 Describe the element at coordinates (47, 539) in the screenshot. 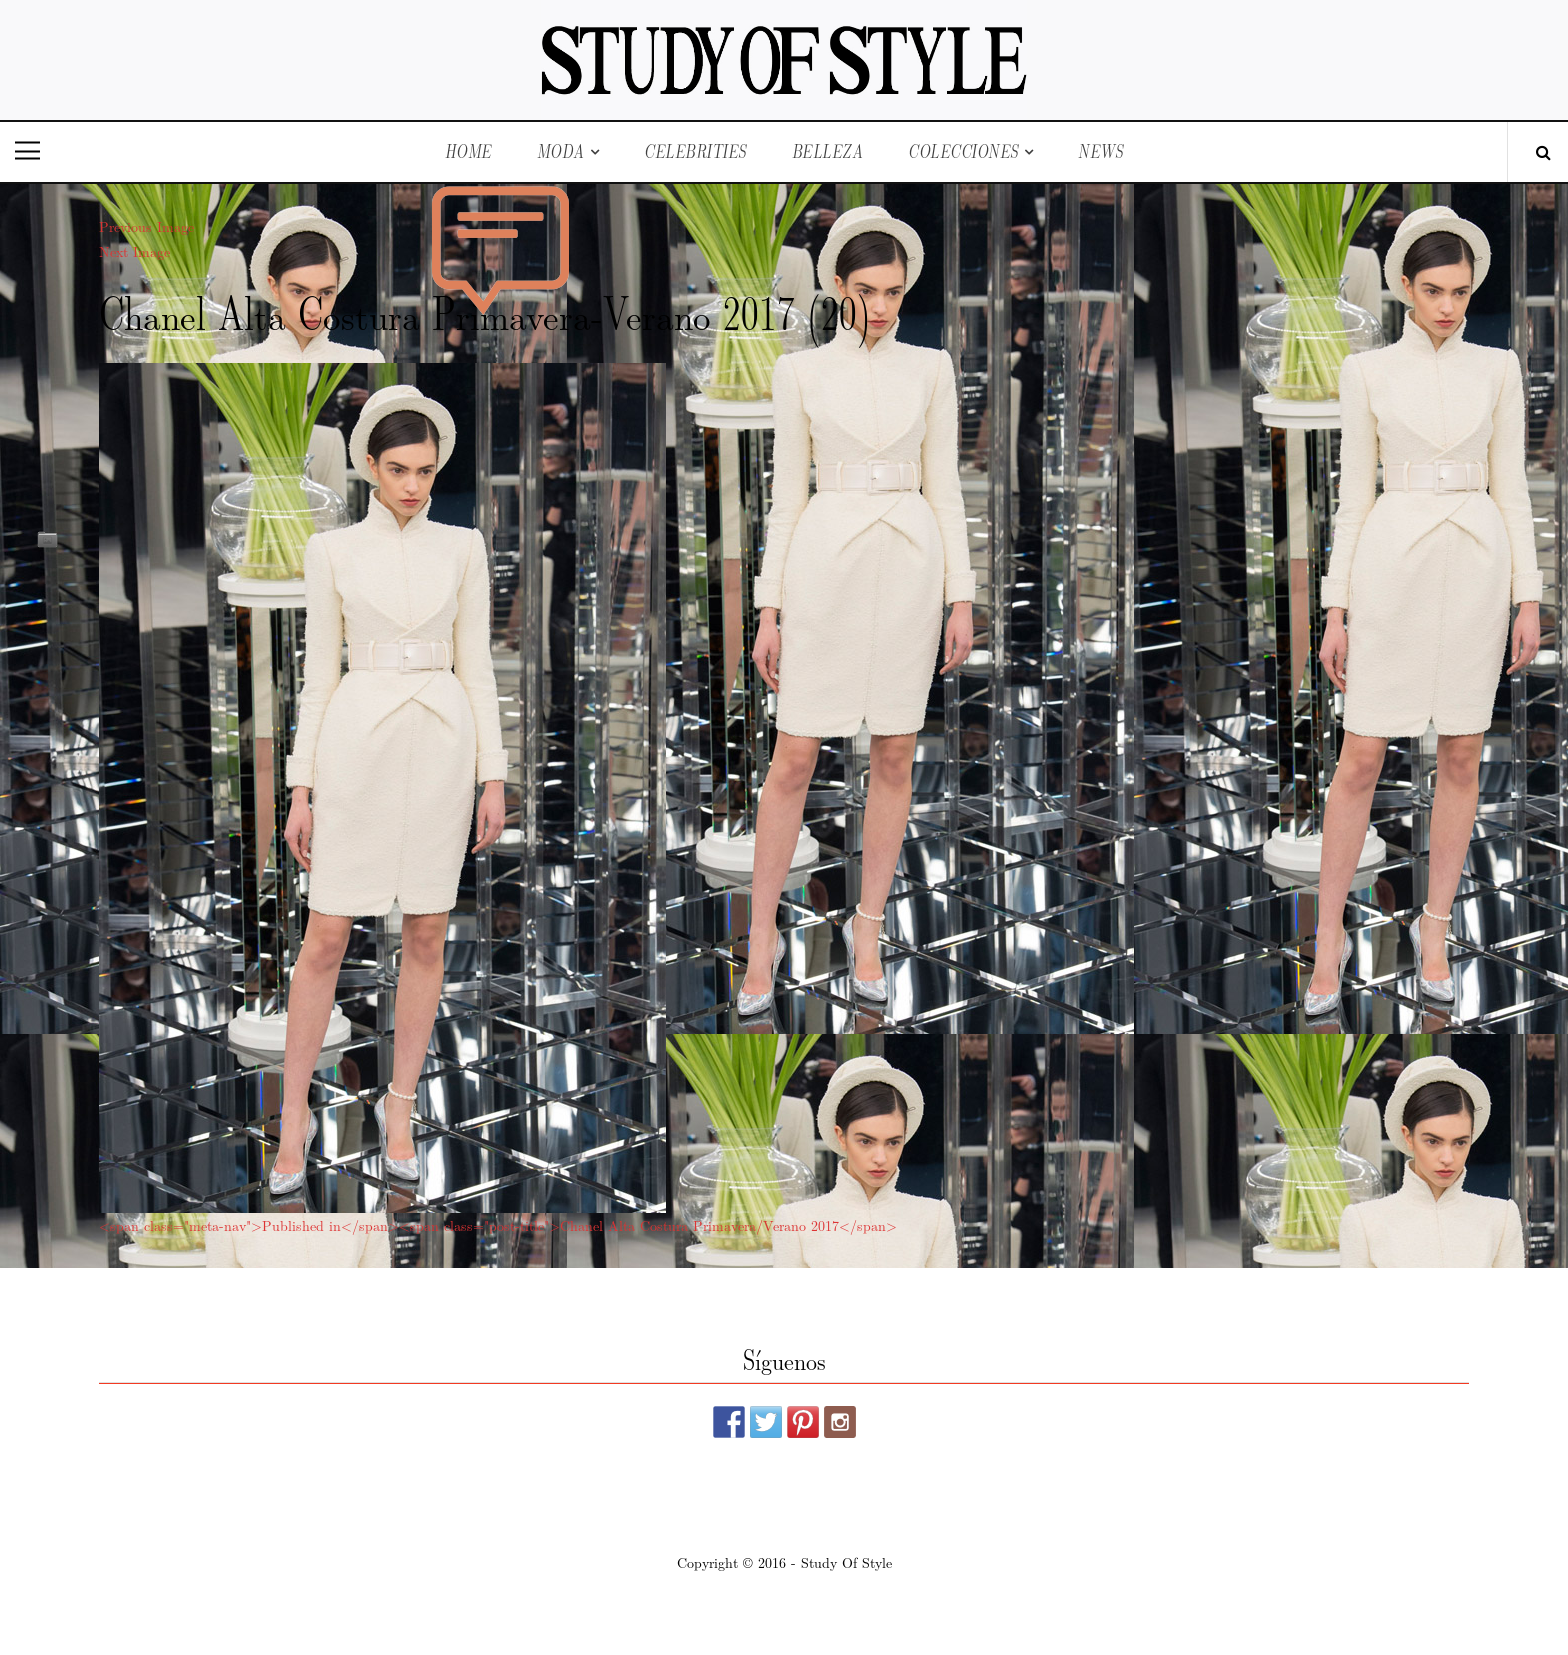

I see `open your images folder` at that location.